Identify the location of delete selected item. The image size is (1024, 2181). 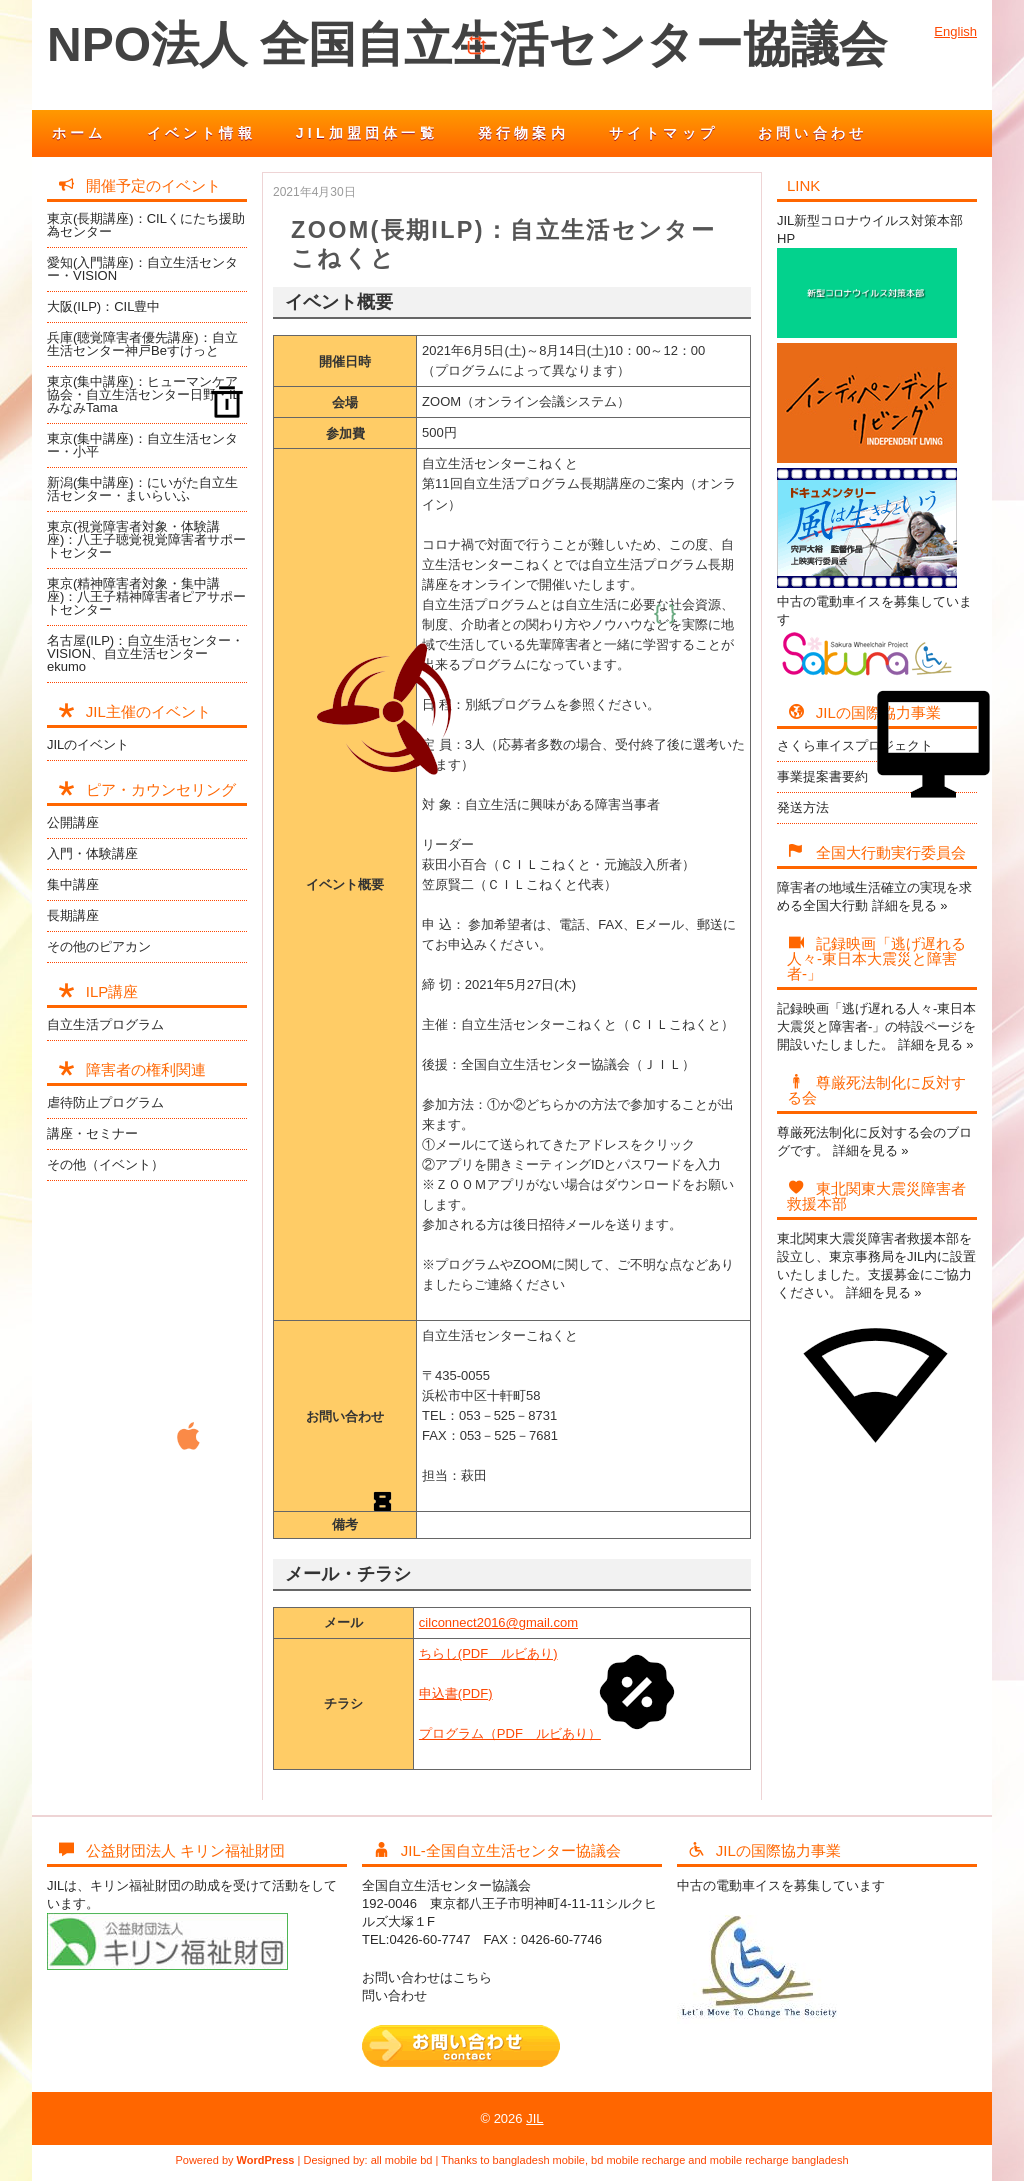
(227, 402).